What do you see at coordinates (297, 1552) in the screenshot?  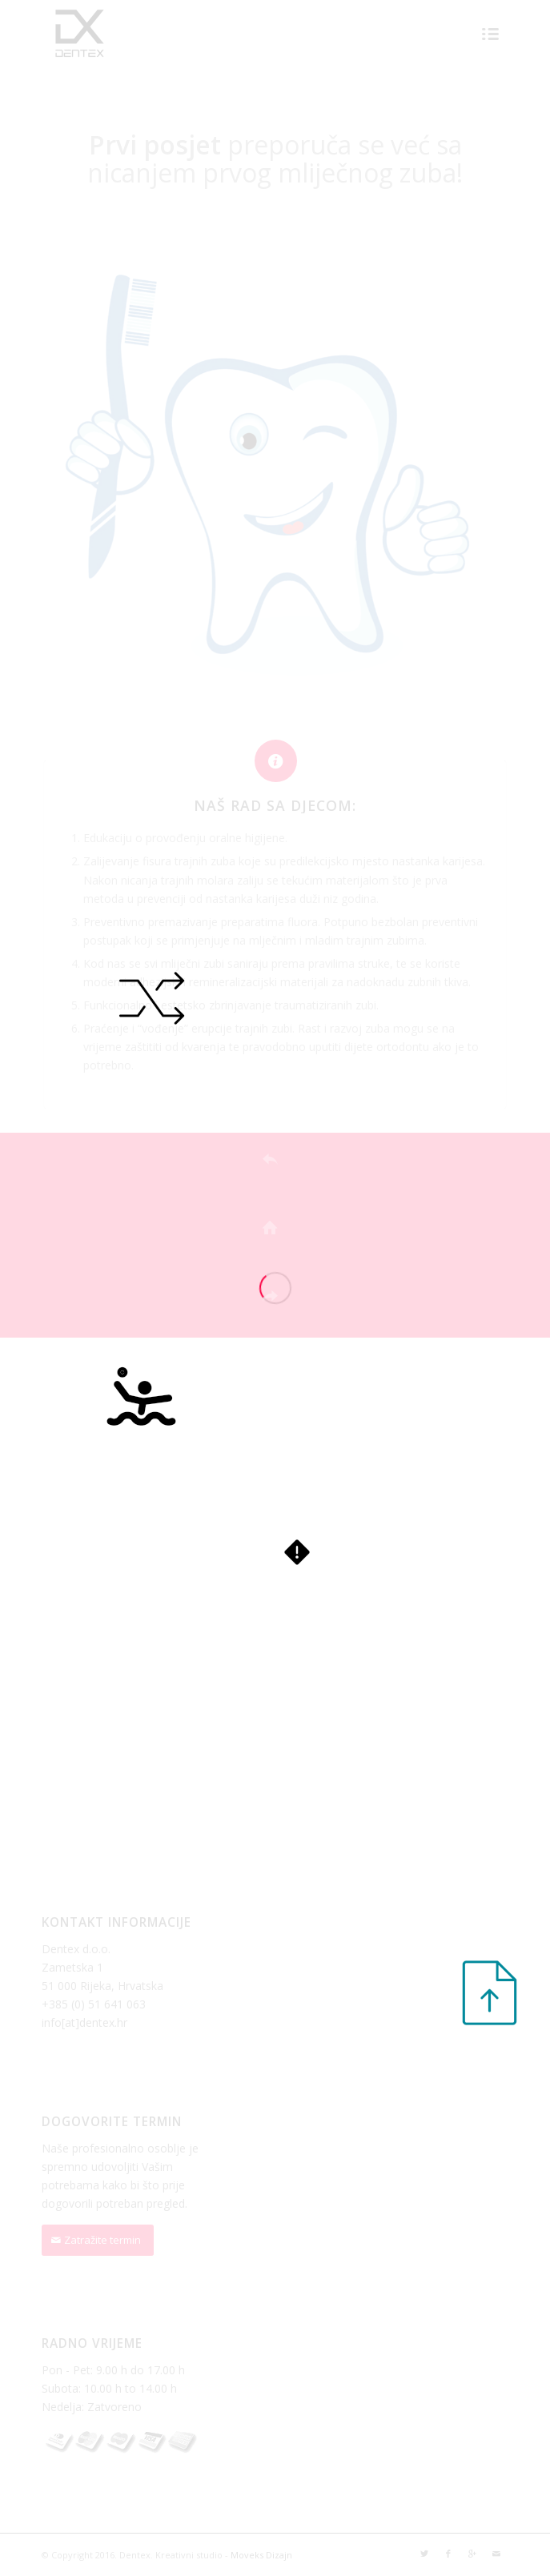 I see `indicates a warning or alert status` at bounding box center [297, 1552].